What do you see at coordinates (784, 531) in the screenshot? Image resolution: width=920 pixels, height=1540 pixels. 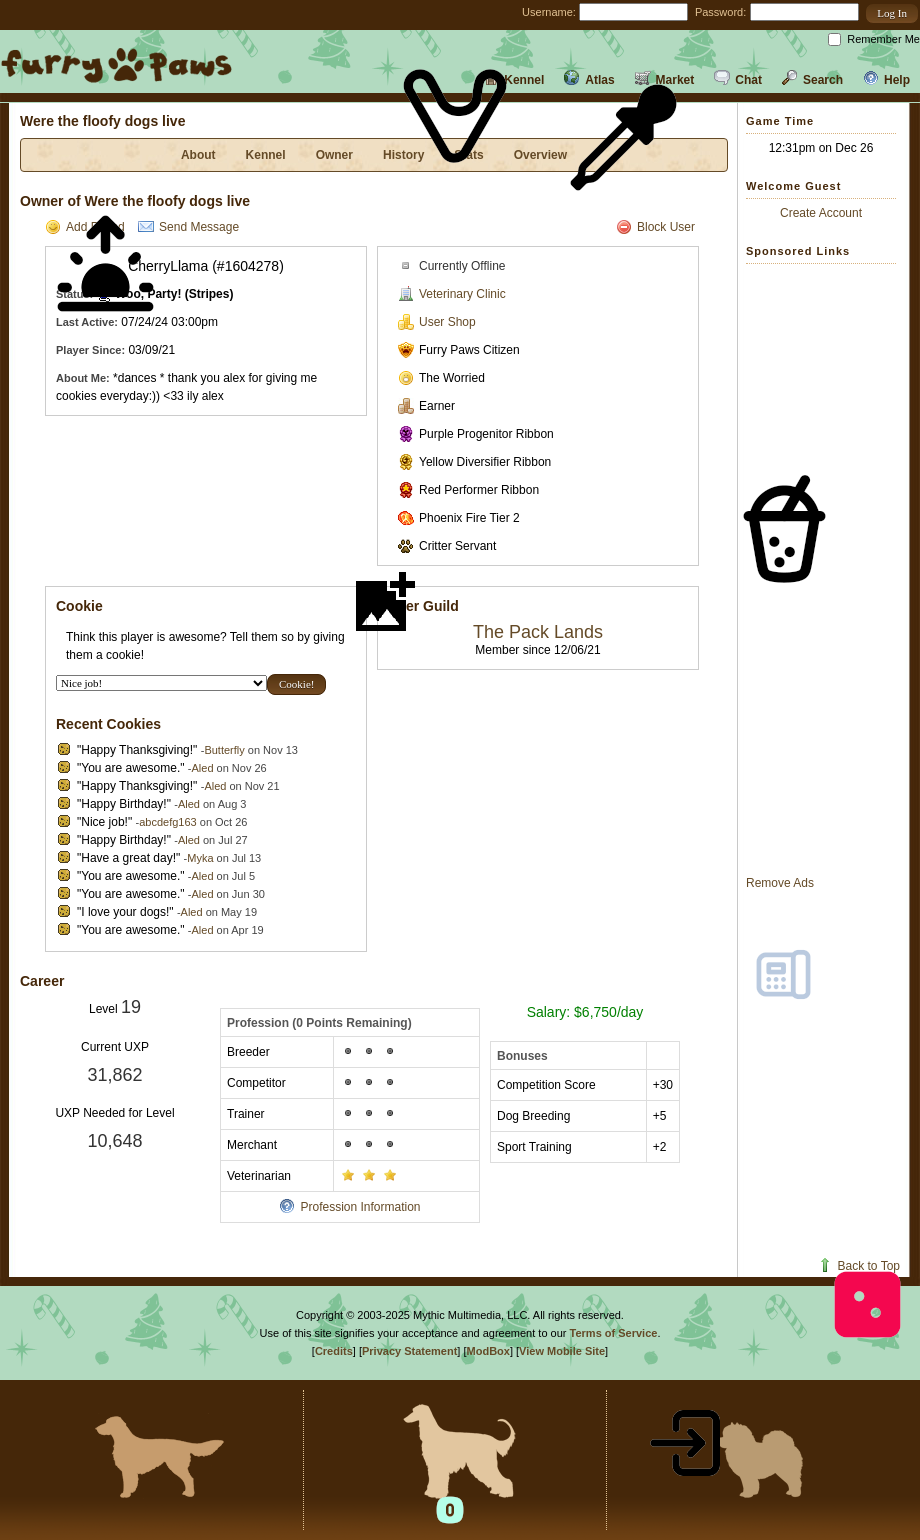 I see `order bubble tea or boba drinks` at bounding box center [784, 531].